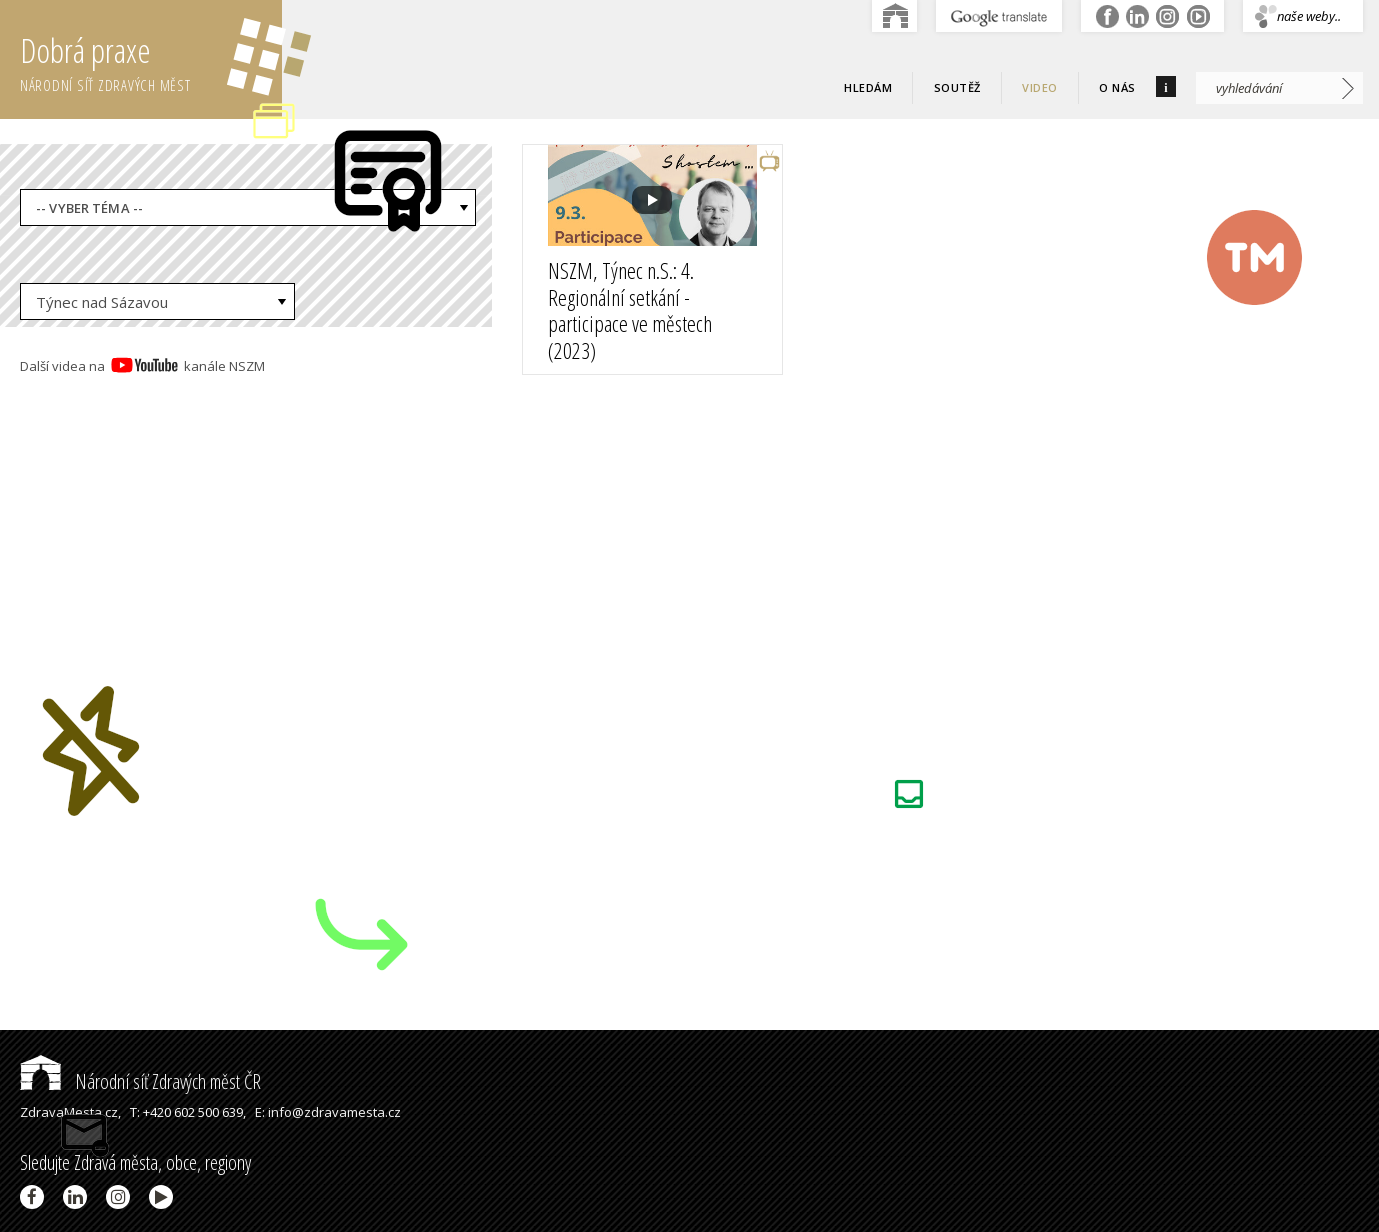 The width and height of the screenshot is (1379, 1232). Describe the element at coordinates (91, 751) in the screenshot. I see `disable flash or lightning mode` at that location.